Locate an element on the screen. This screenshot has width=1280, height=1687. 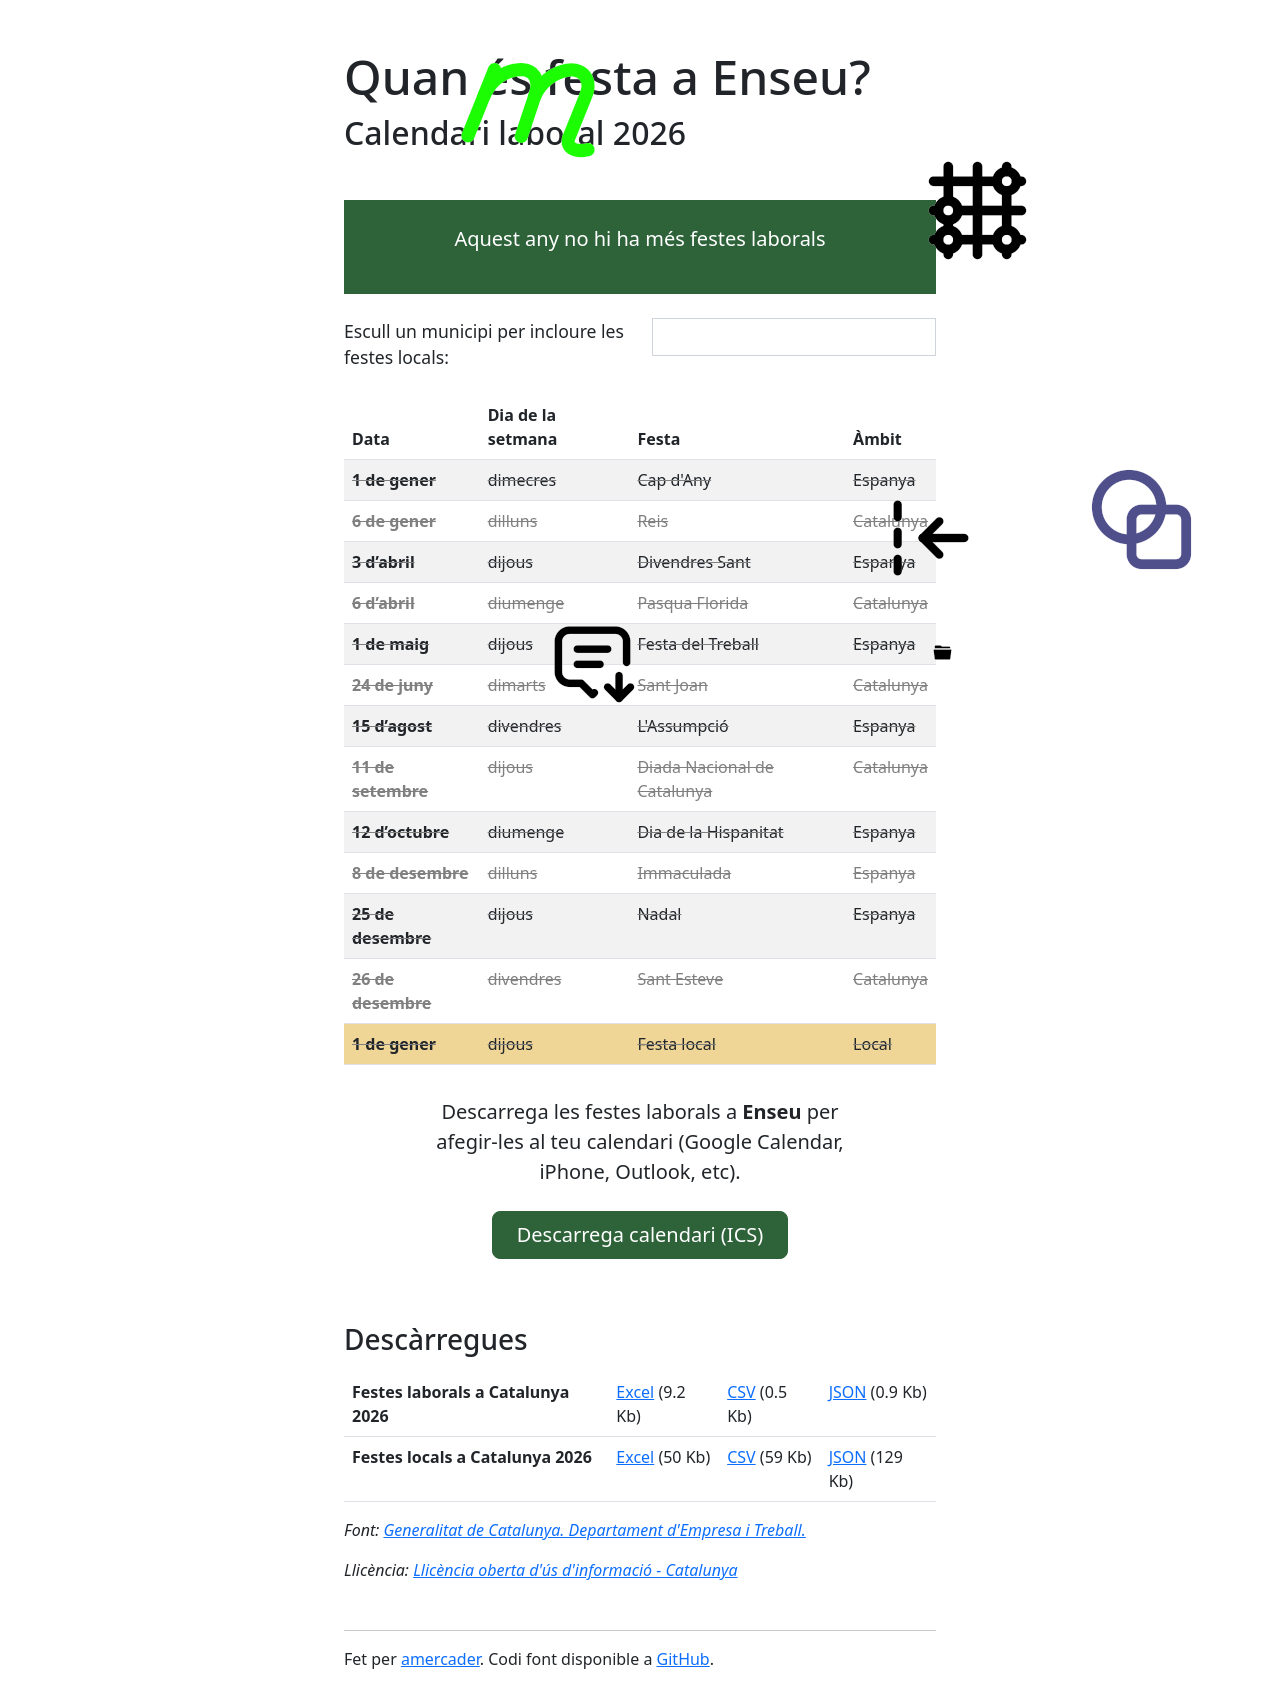
collapse panel to the left is located at coordinates (931, 538).